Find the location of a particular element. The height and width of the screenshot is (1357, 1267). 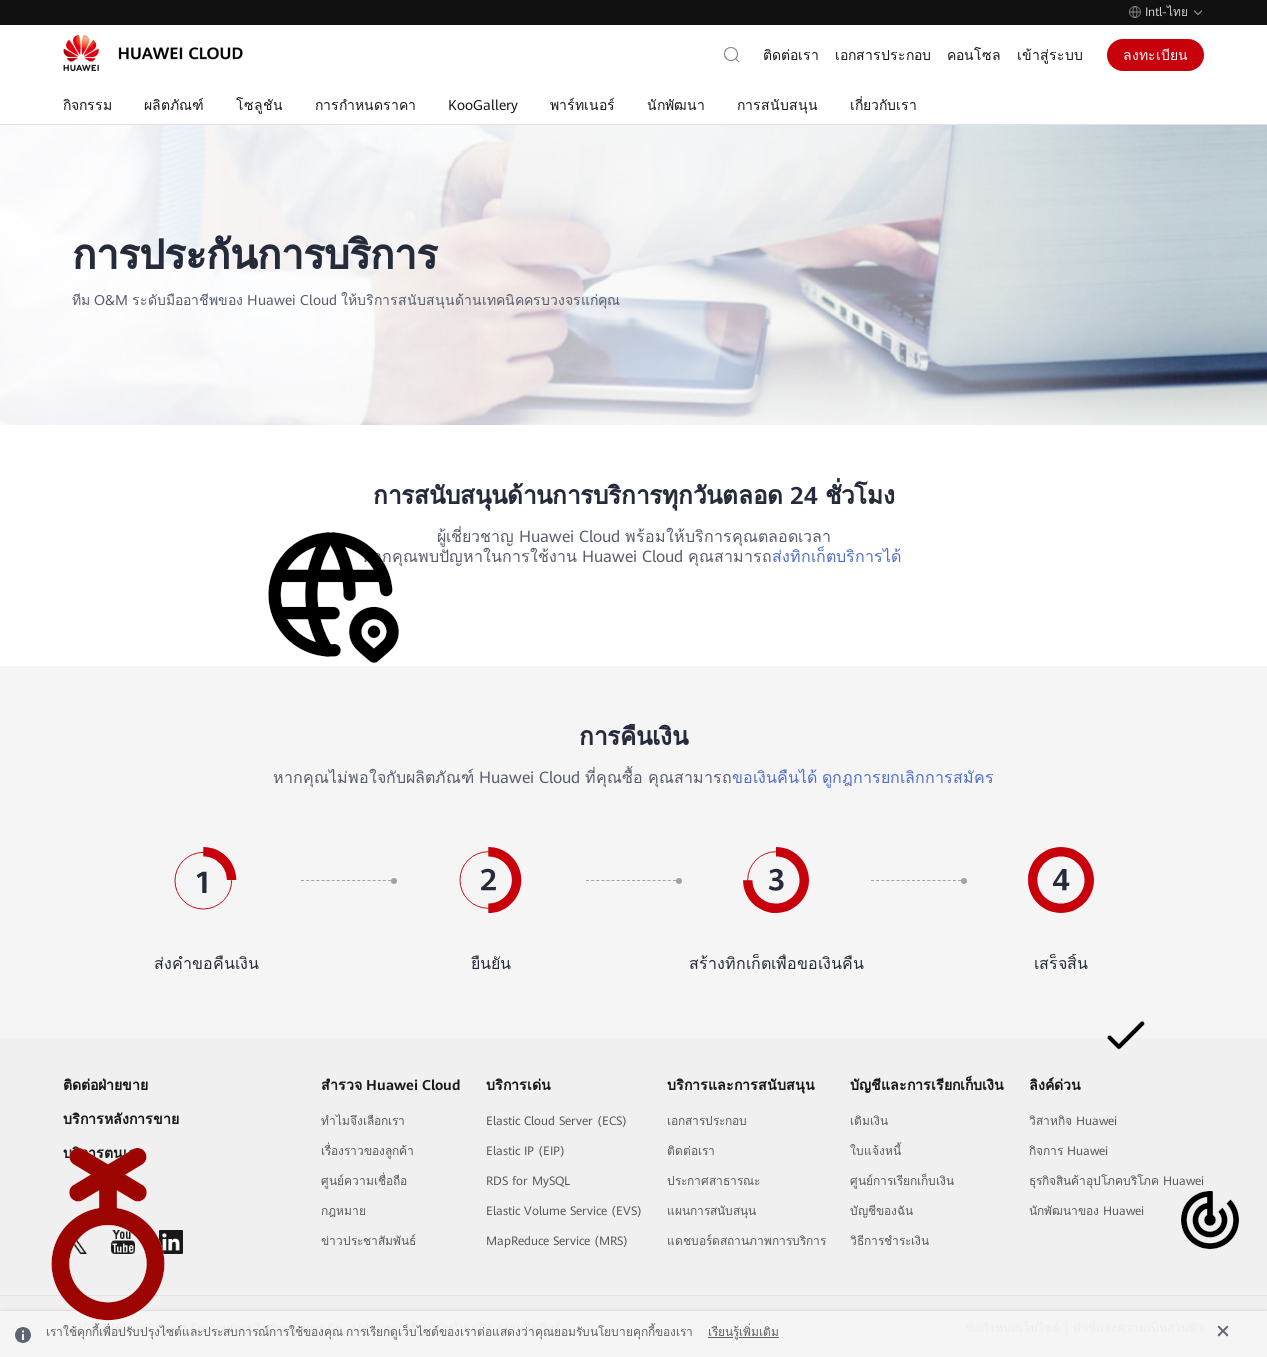

confirm or submit an action is located at coordinates (1125, 1034).